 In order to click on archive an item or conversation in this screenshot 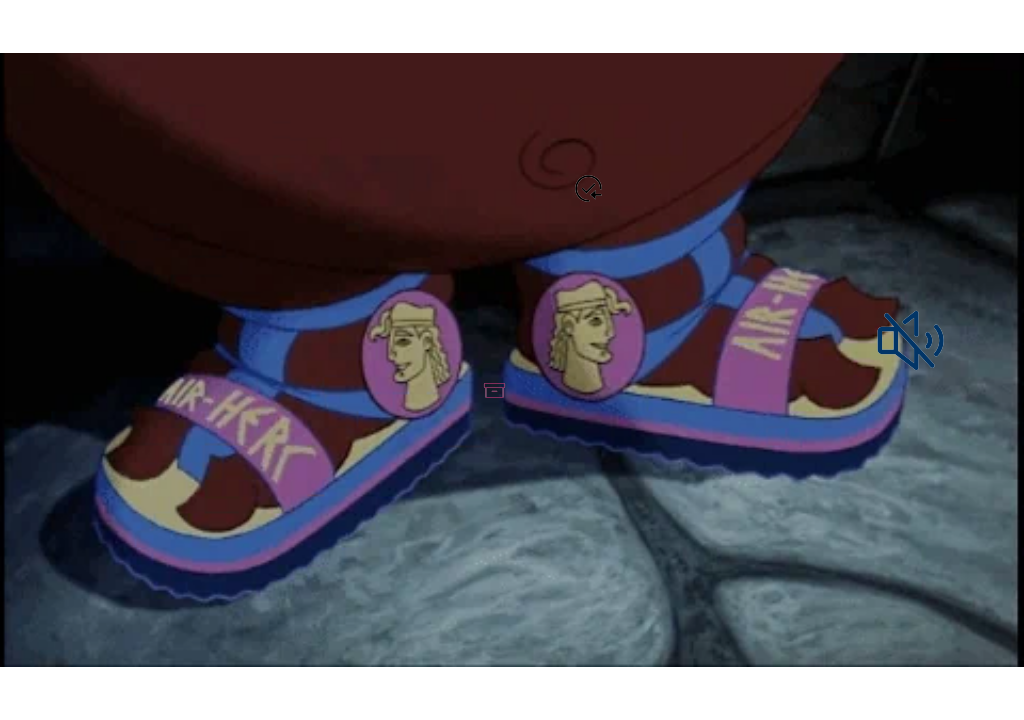, I will do `click(494, 390)`.